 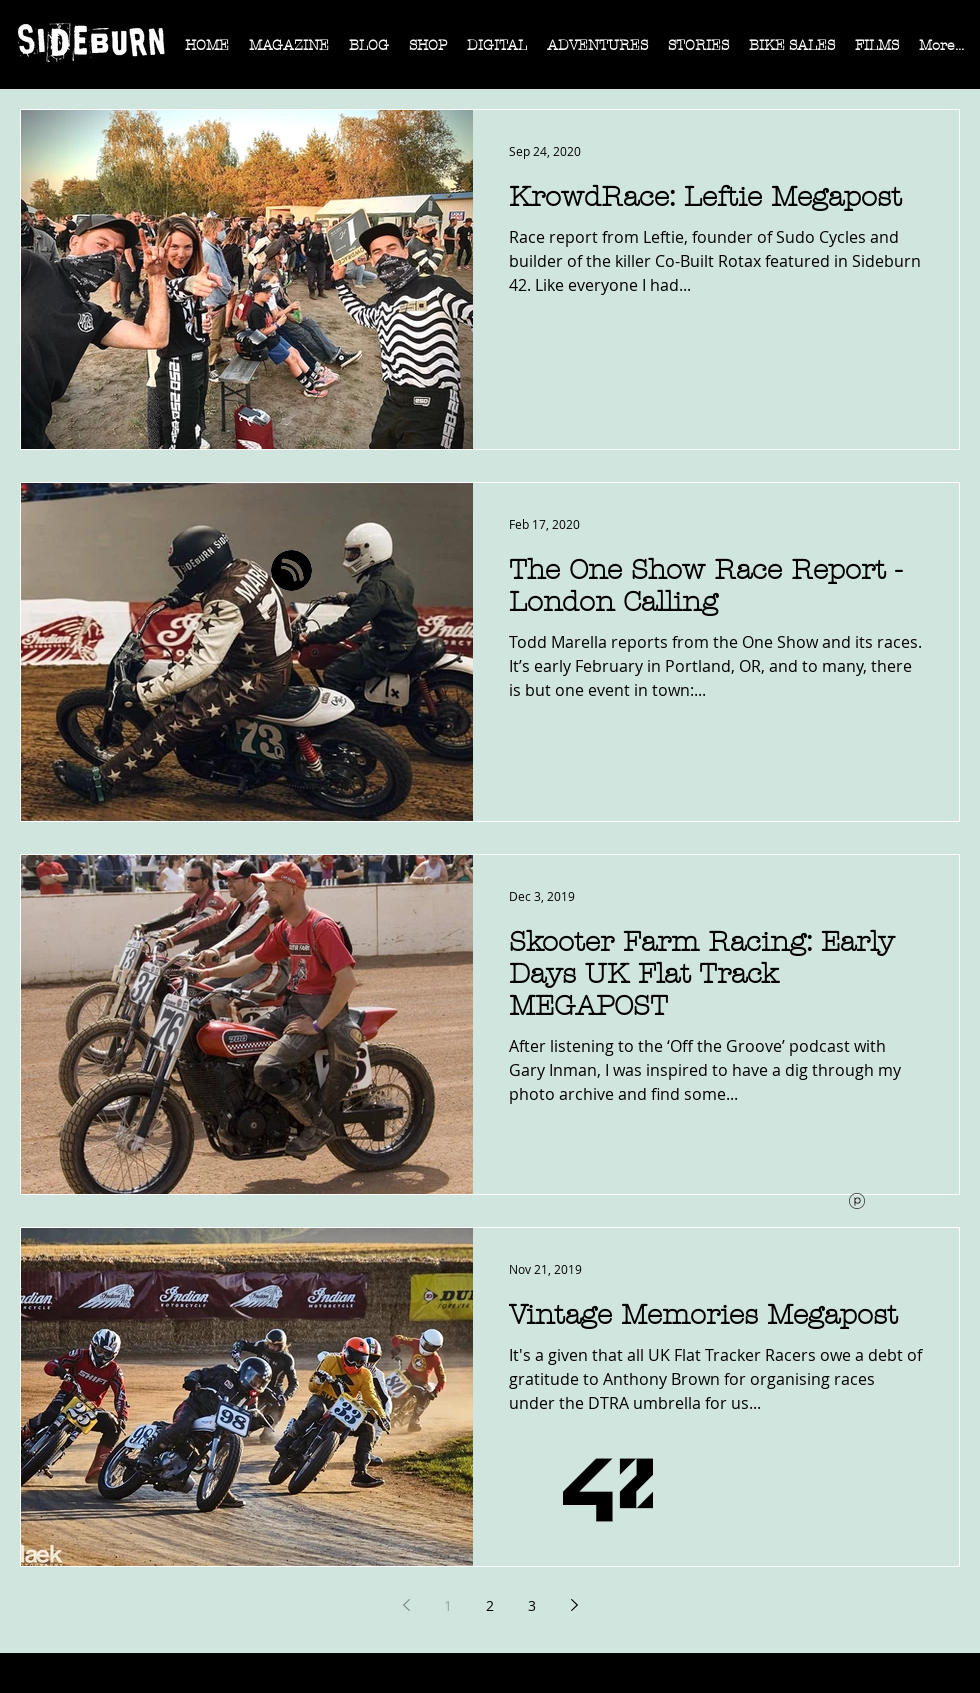 What do you see at coordinates (291, 570) in the screenshot?
I see `visit hearthis.at music streaming platform` at bounding box center [291, 570].